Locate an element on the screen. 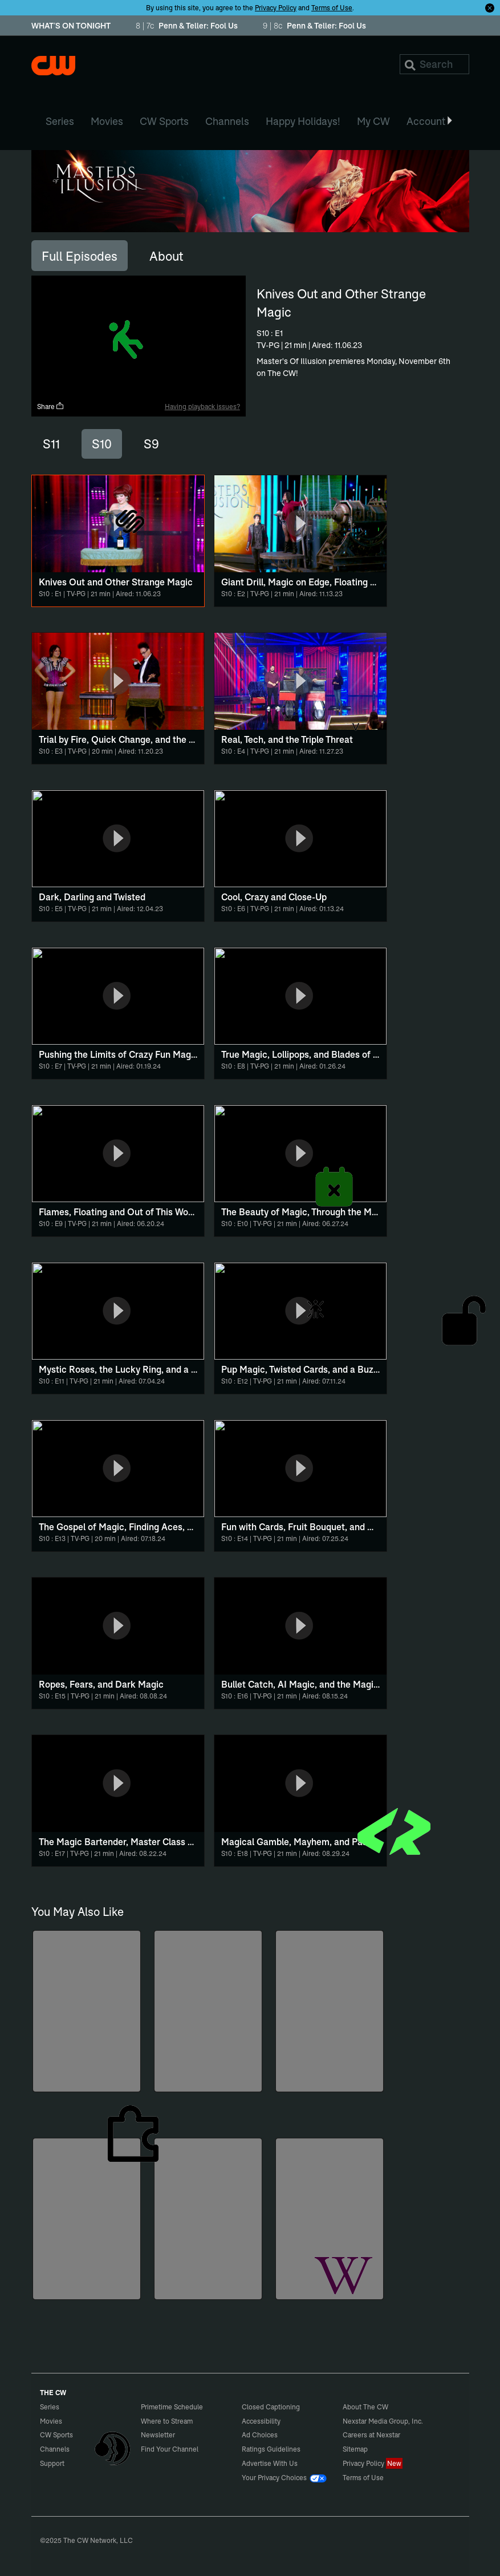 The image size is (500, 2576). squarespace logo is located at coordinates (130, 521).